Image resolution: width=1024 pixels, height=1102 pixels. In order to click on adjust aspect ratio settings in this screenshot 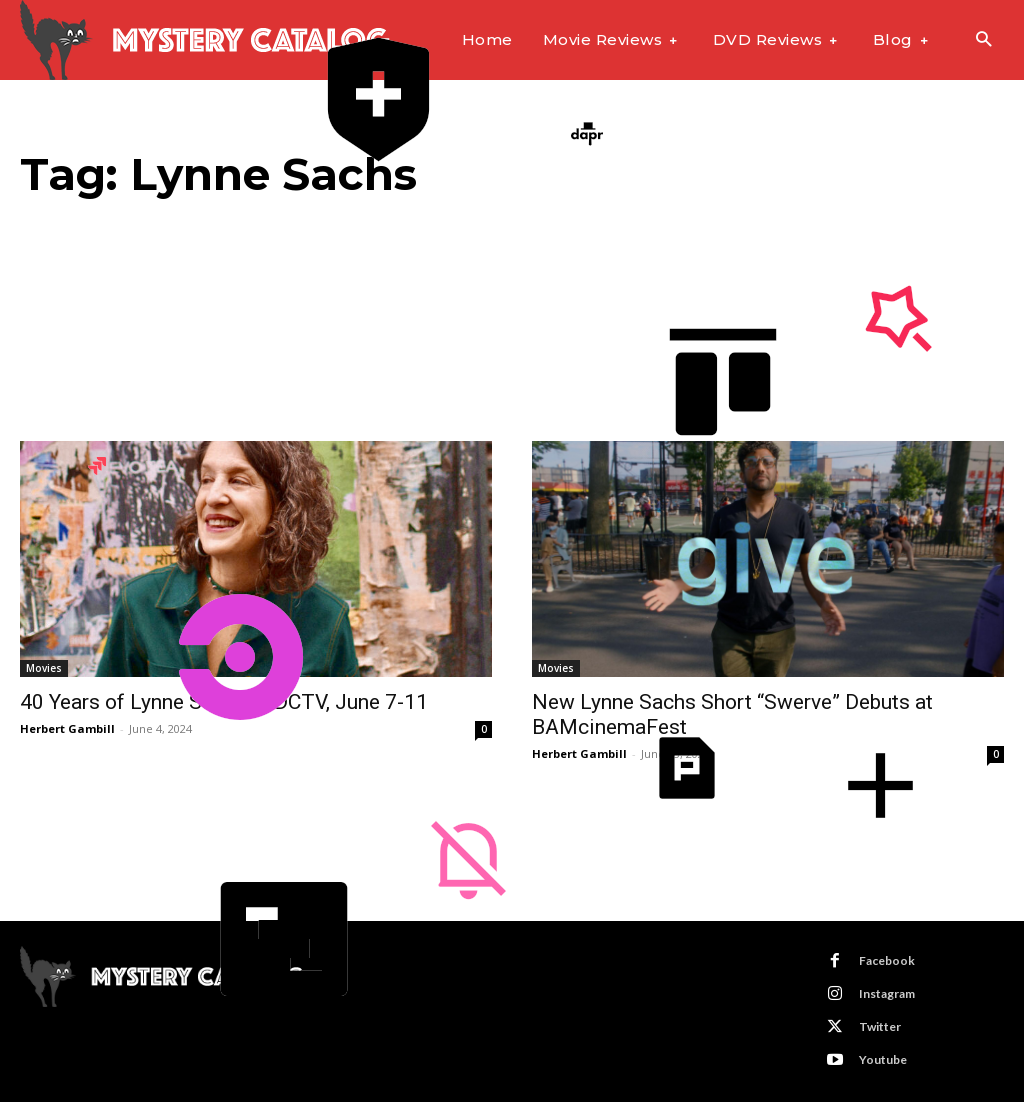, I will do `click(284, 939)`.